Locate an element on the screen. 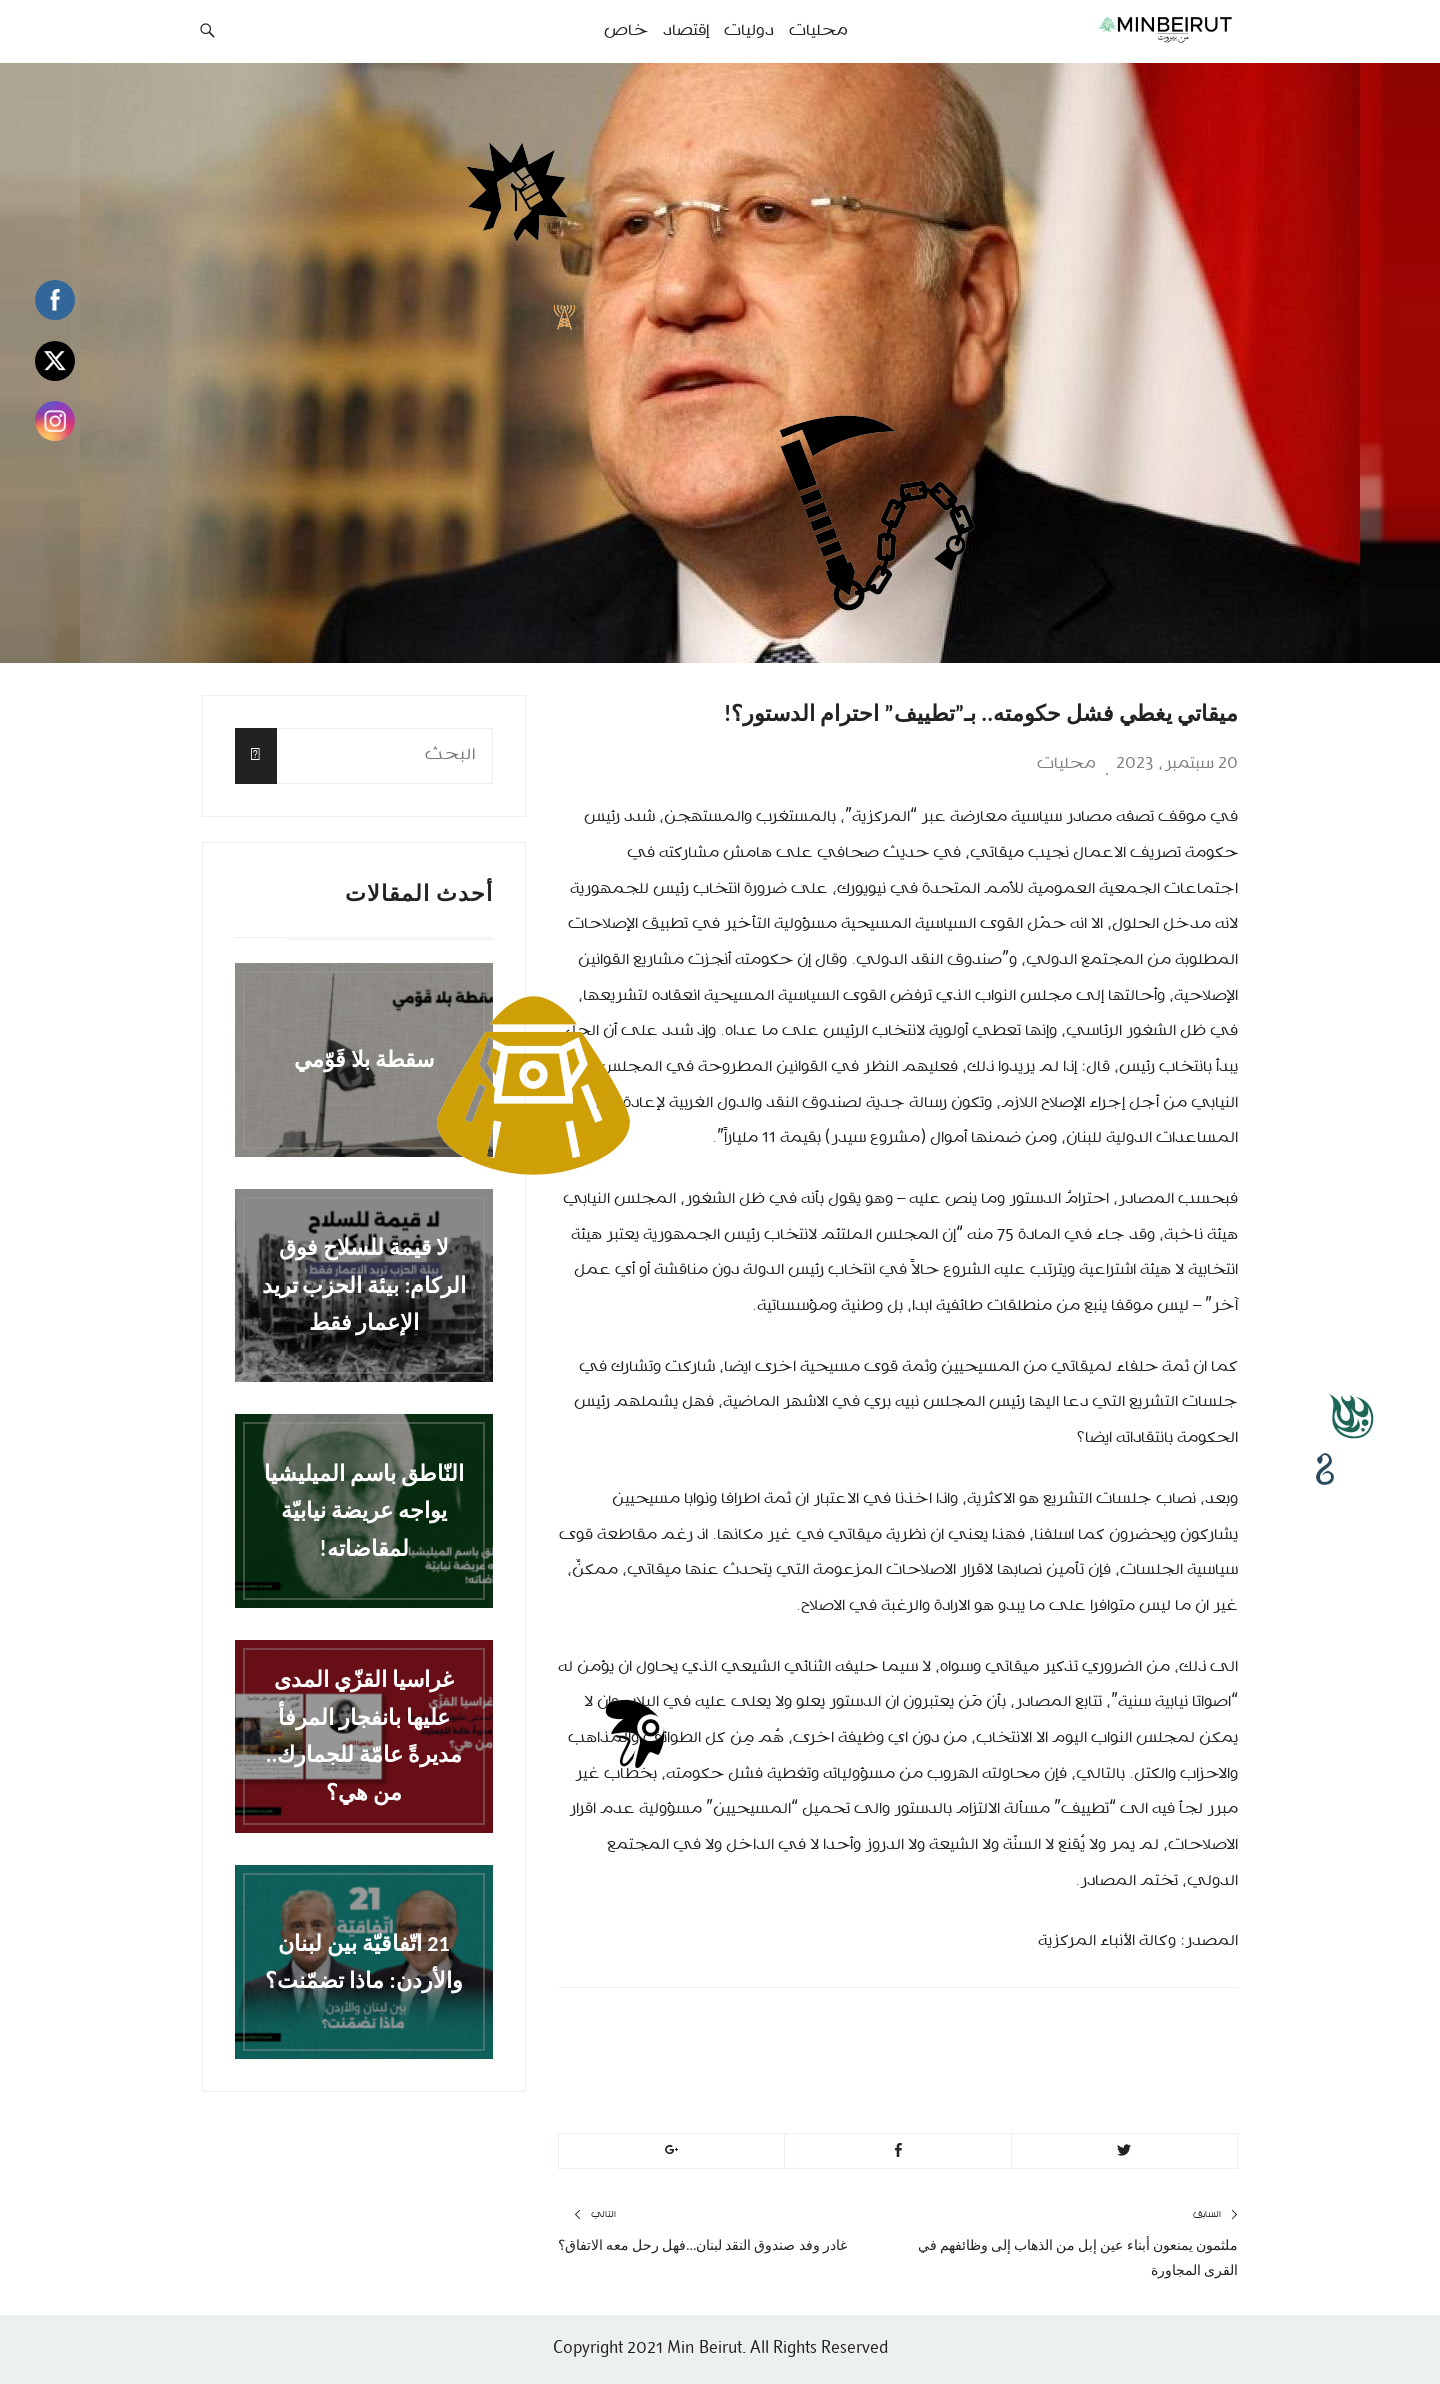 This screenshot has height=2384, width=1440. indicates poison status effect on character is located at coordinates (1325, 1469).